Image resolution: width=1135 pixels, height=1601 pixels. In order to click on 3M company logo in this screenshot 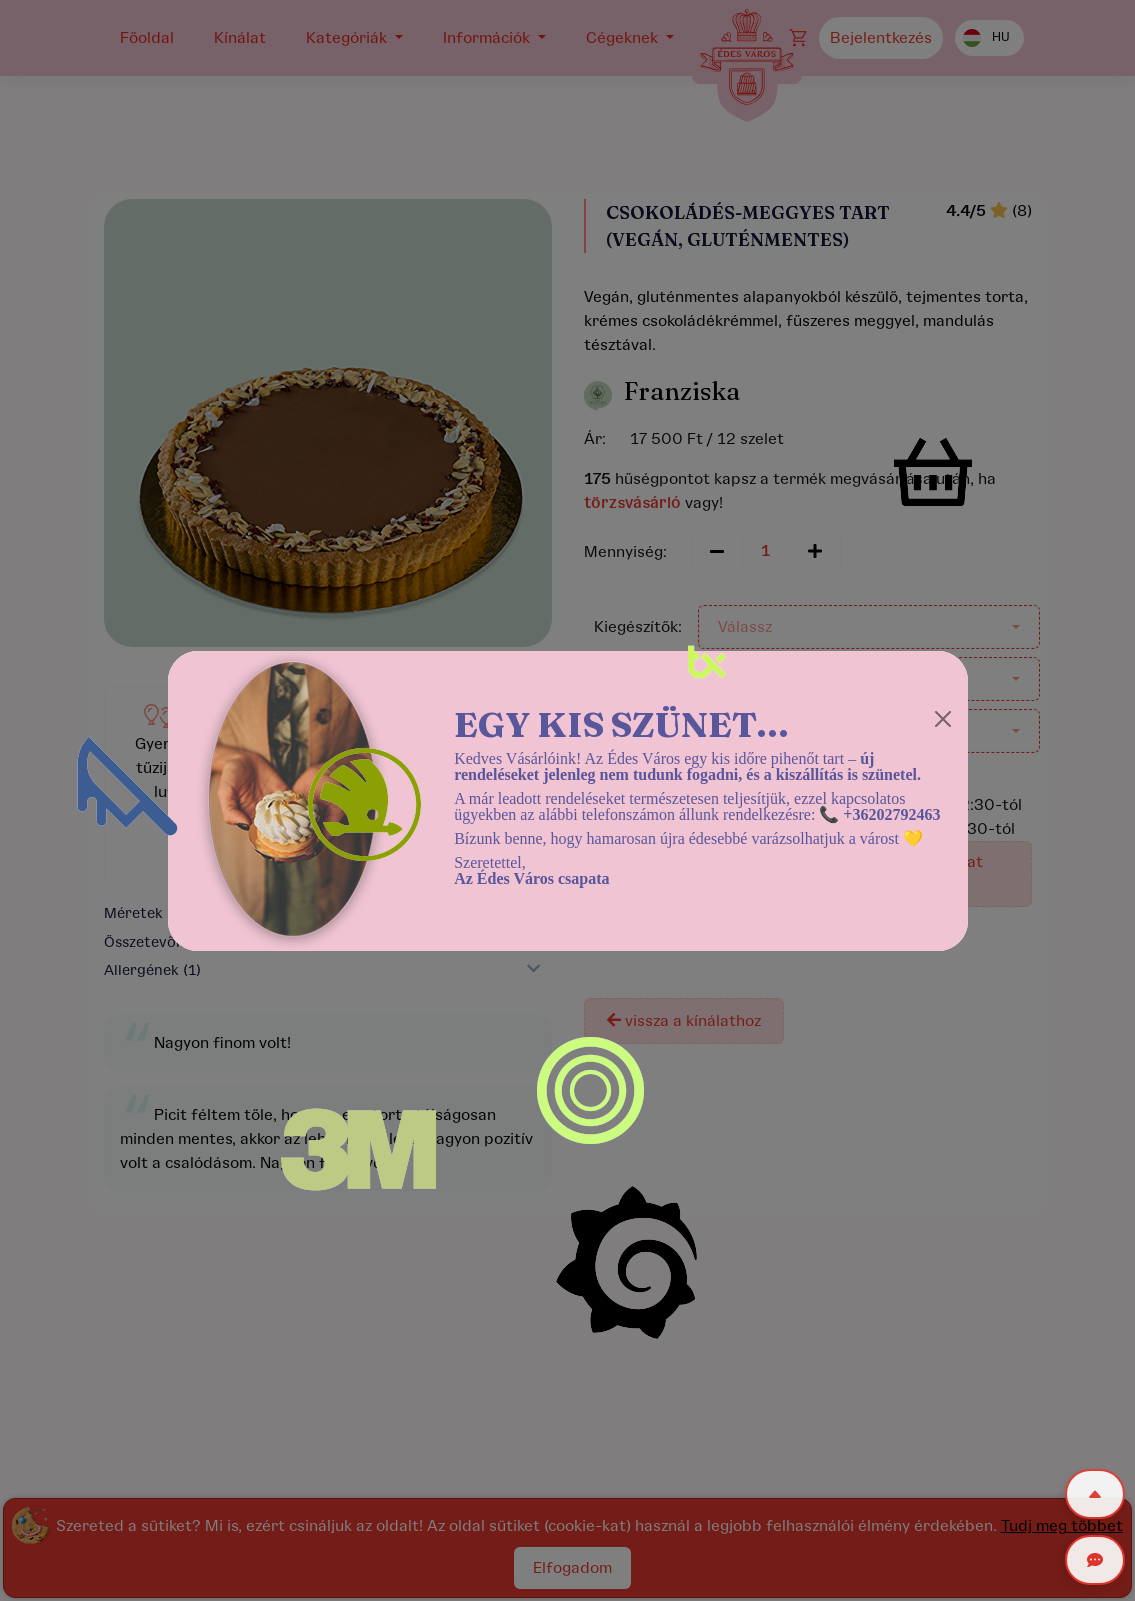, I will do `click(358, 1149)`.